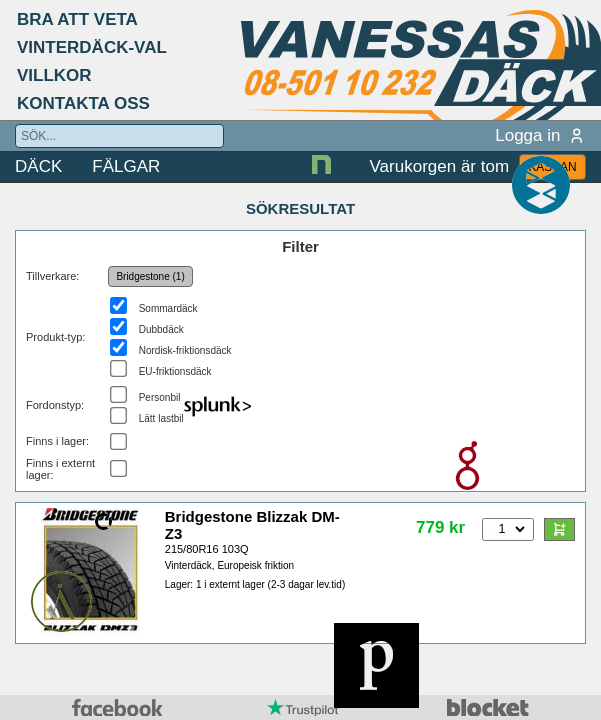 This screenshot has width=601, height=720. I want to click on open scrapbox app, so click(541, 185).